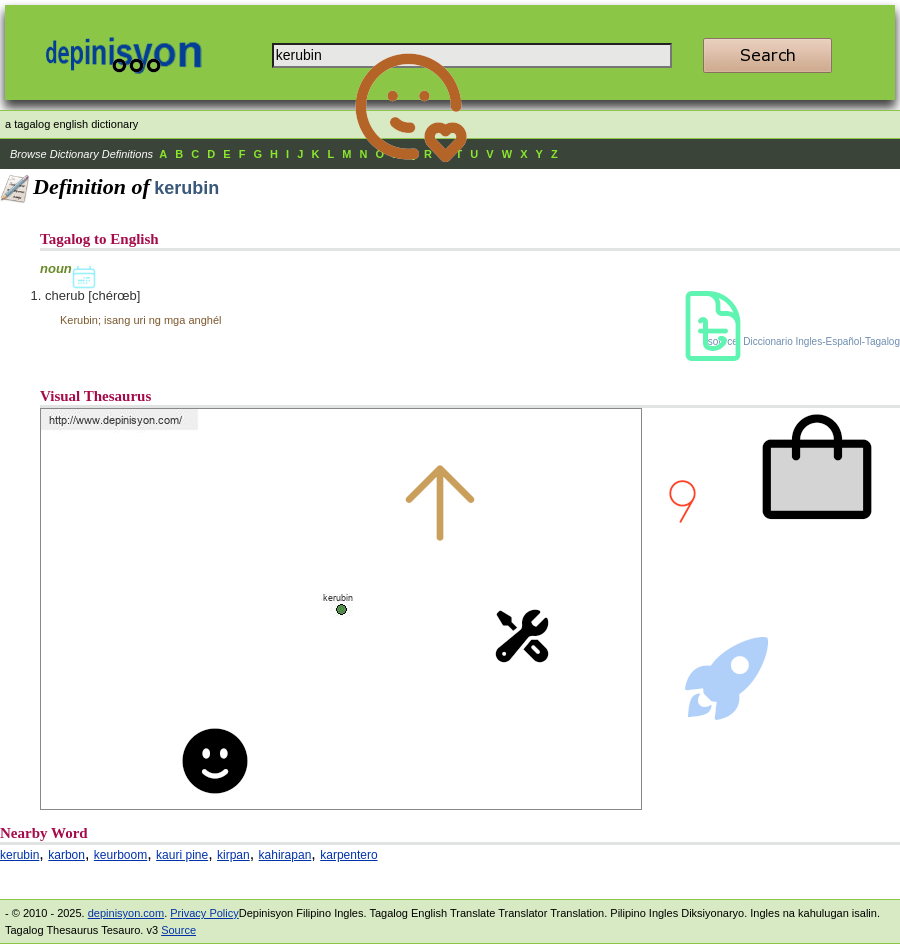 Image resolution: width=900 pixels, height=944 pixels. I want to click on select a date range on the calendar, so click(84, 277).